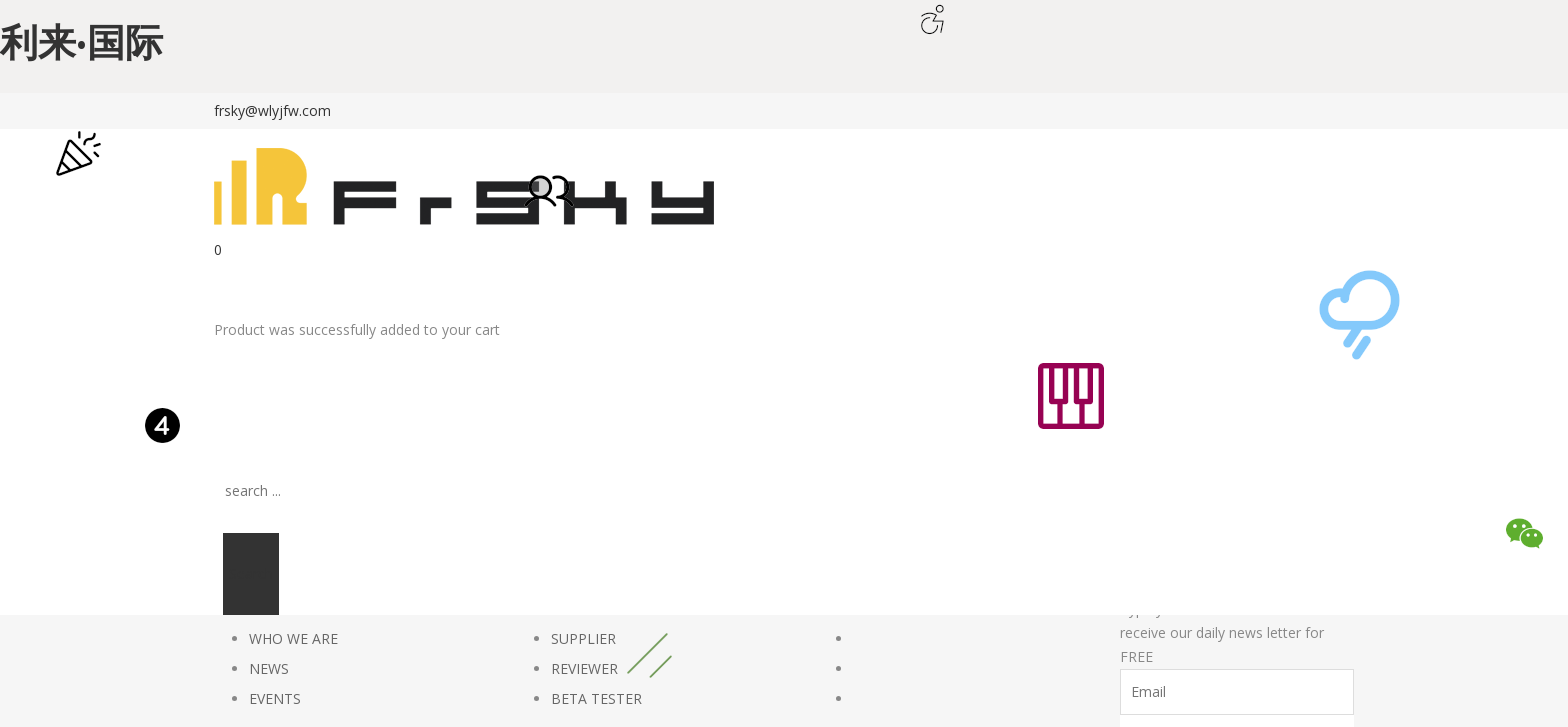  I want to click on indicates rainy weather conditions, so click(1359, 313).